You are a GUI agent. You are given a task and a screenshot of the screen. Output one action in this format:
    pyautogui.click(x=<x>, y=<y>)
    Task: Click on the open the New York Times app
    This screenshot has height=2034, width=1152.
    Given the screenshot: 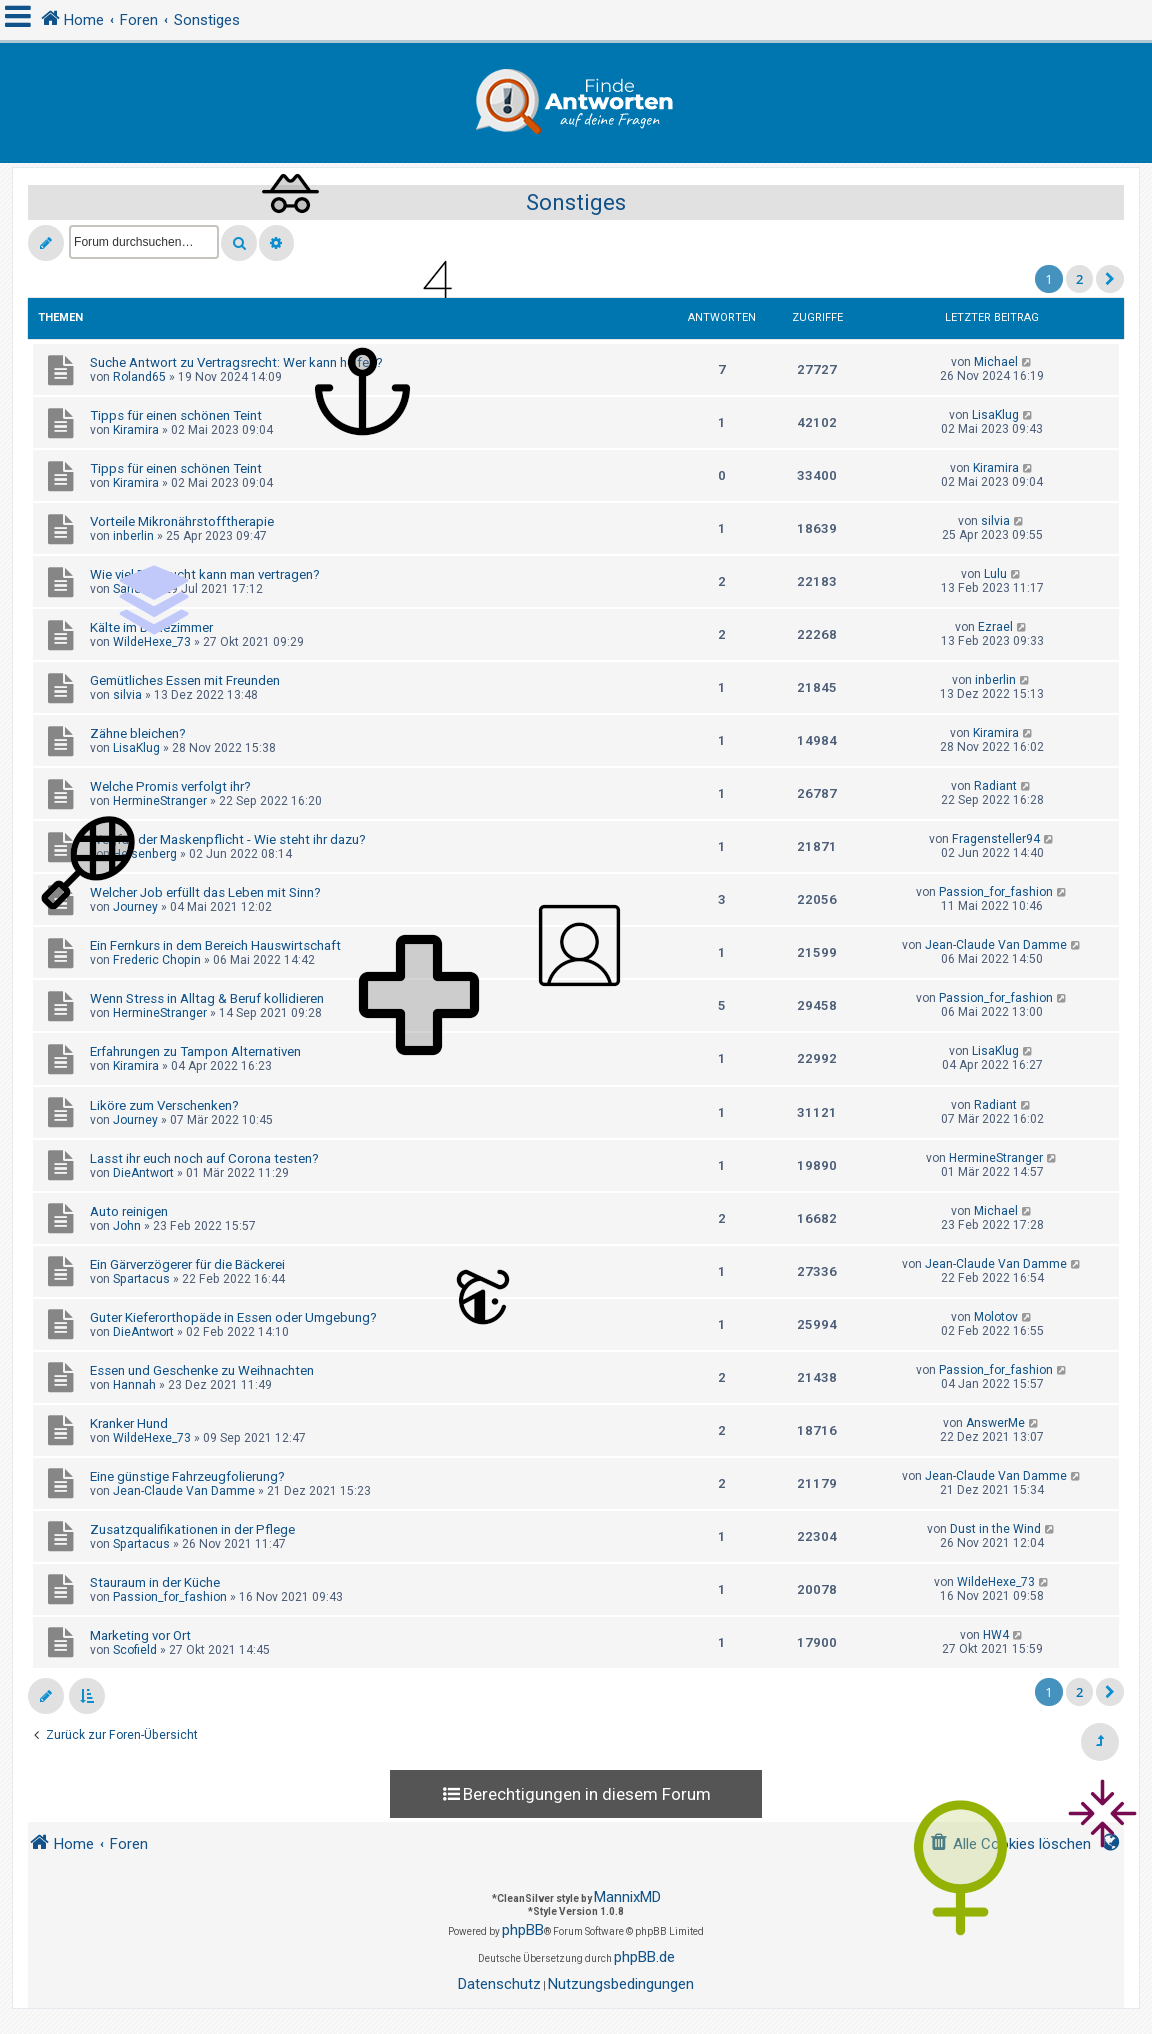 What is the action you would take?
    pyautogui.click(x=483, y=1296)
    